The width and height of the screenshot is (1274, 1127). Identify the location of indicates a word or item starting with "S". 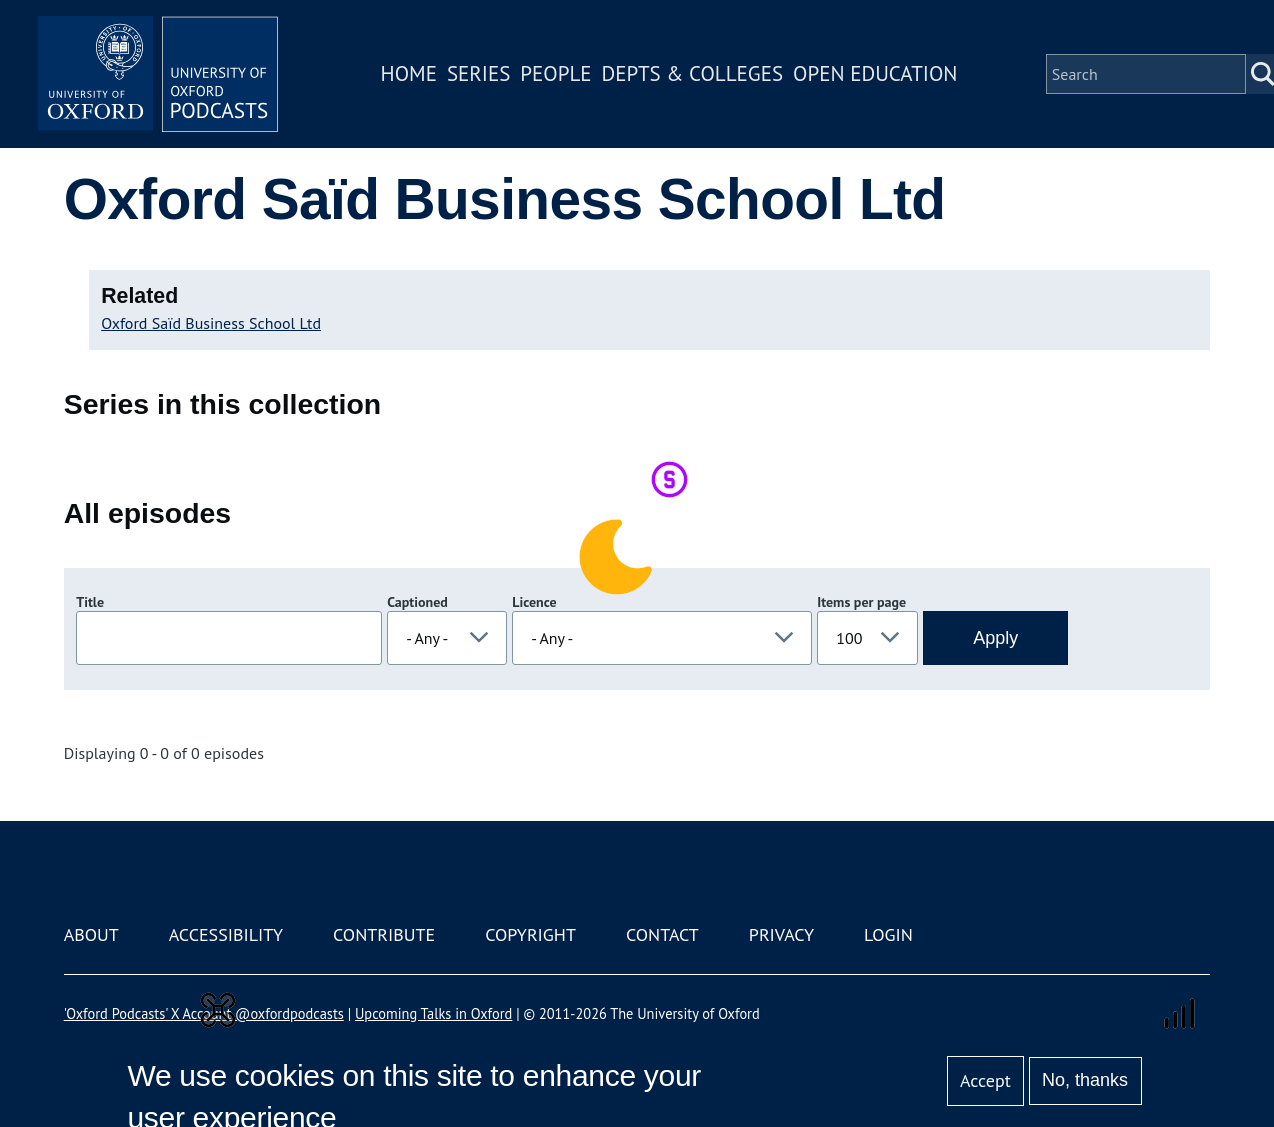
(669, 479).